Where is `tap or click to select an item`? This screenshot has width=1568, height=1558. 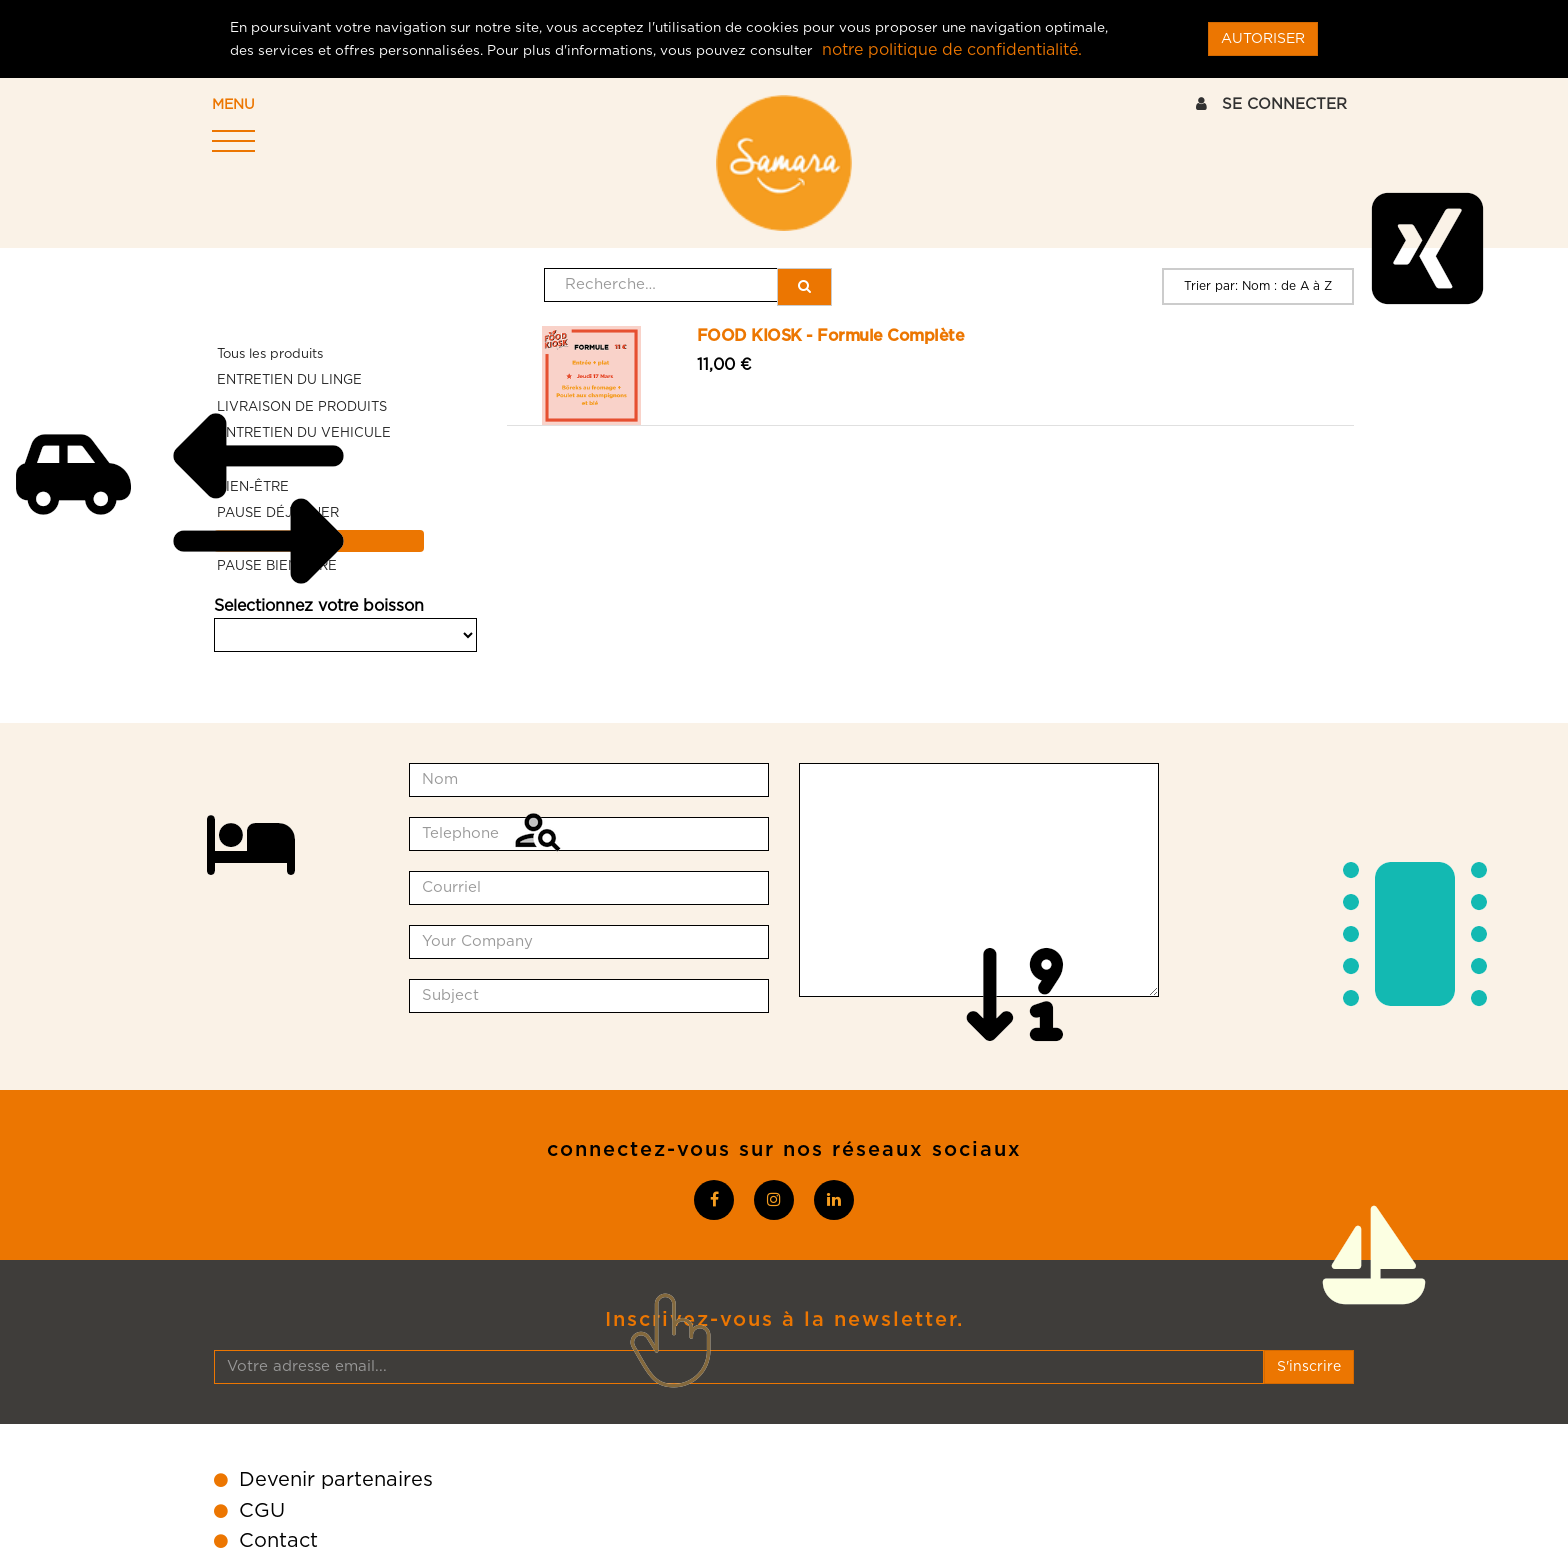 tap or click to select an item is located at coordinates (670, 1340).